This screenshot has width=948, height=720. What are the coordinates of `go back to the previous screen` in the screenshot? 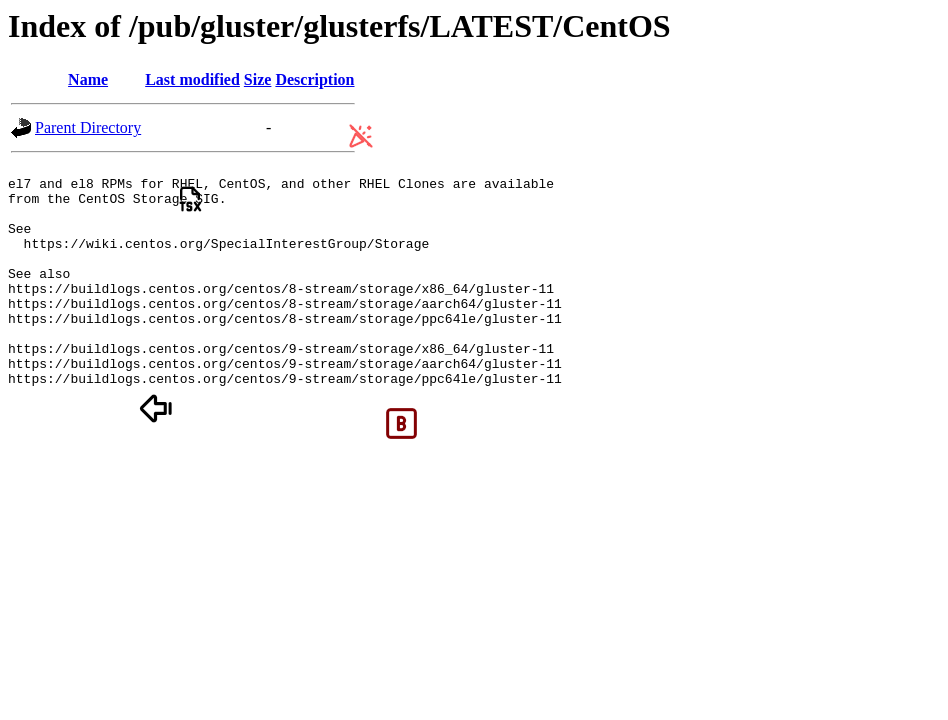 It's located at (155, 408).